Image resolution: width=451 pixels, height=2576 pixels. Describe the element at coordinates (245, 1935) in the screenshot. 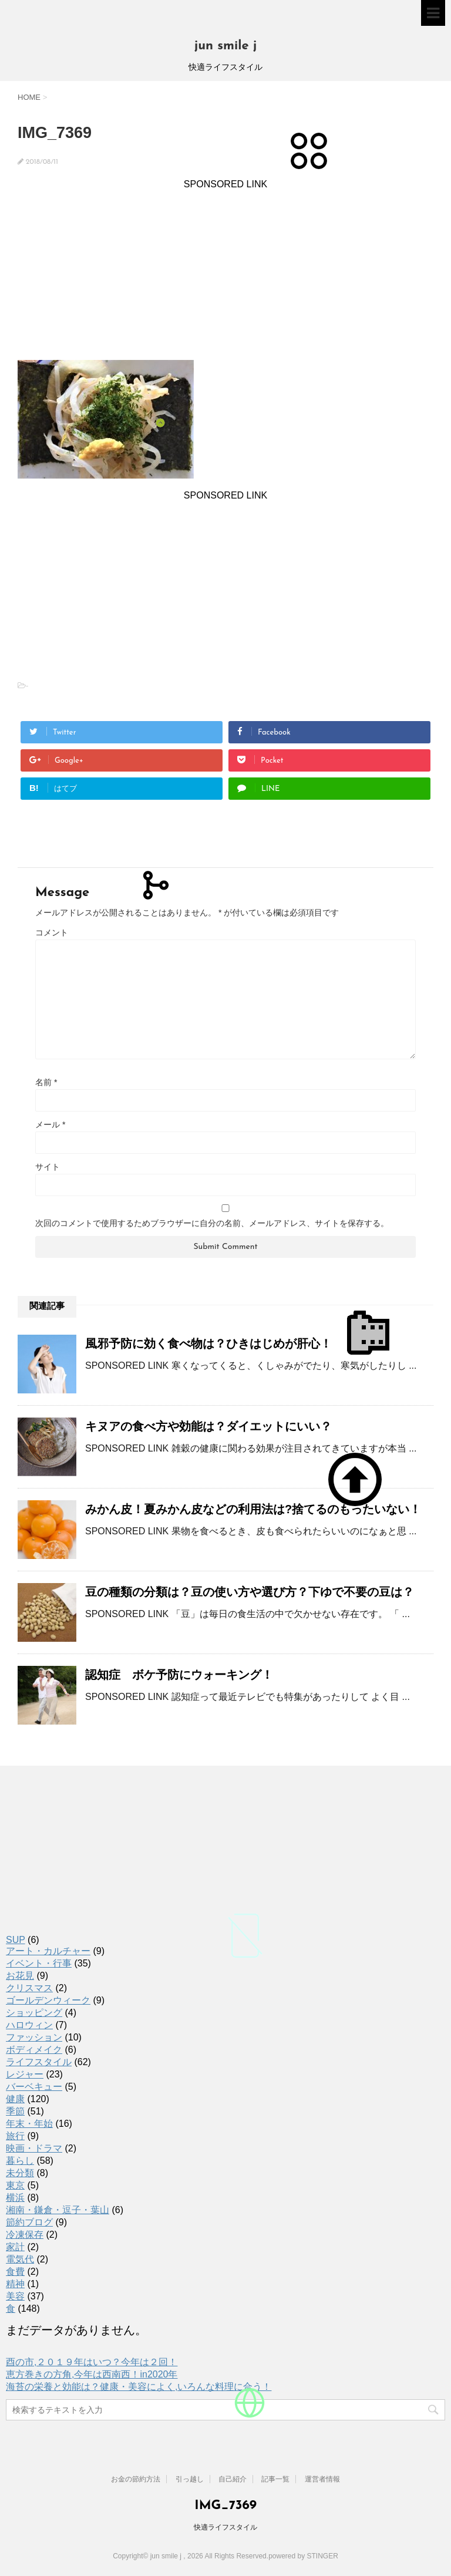

I see `mobile device unavailable or disabled` at that location.